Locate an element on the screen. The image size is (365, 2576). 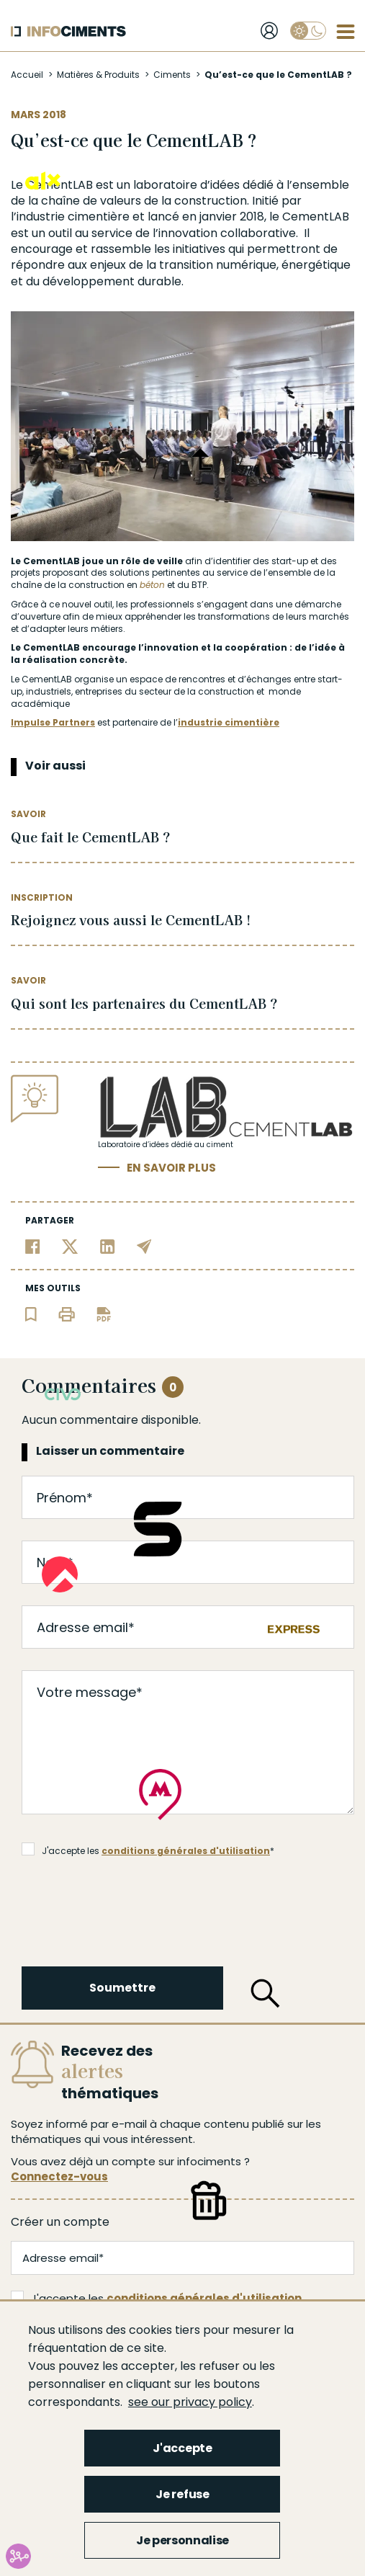
Scrutinizer CI logo is located at coordinates (158, 1529).